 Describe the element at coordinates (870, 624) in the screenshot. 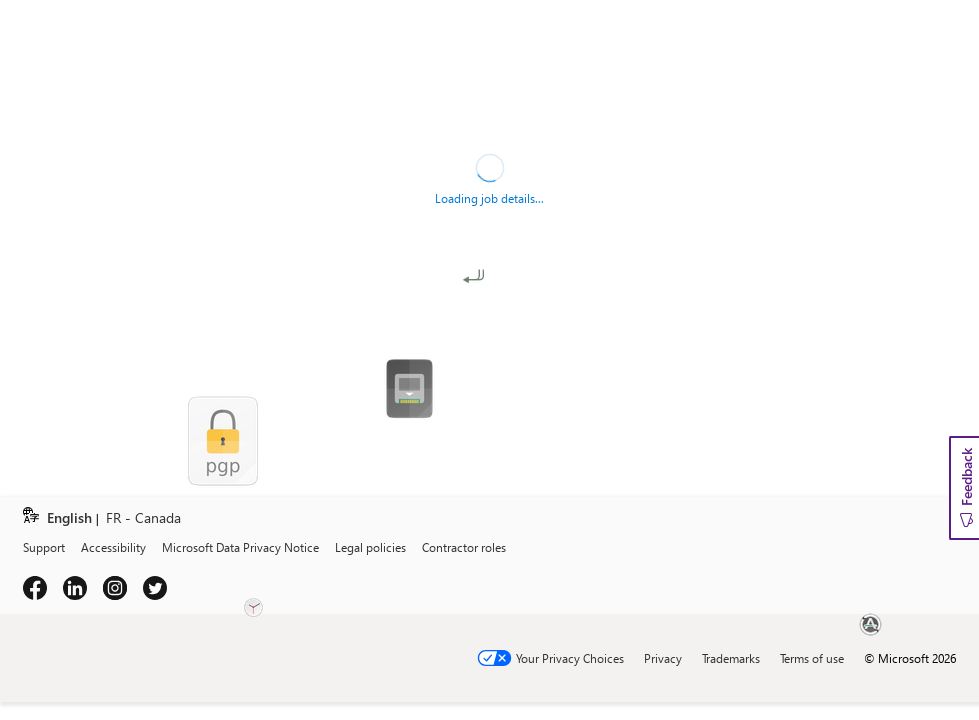

I see `check for available software updates` at that location.